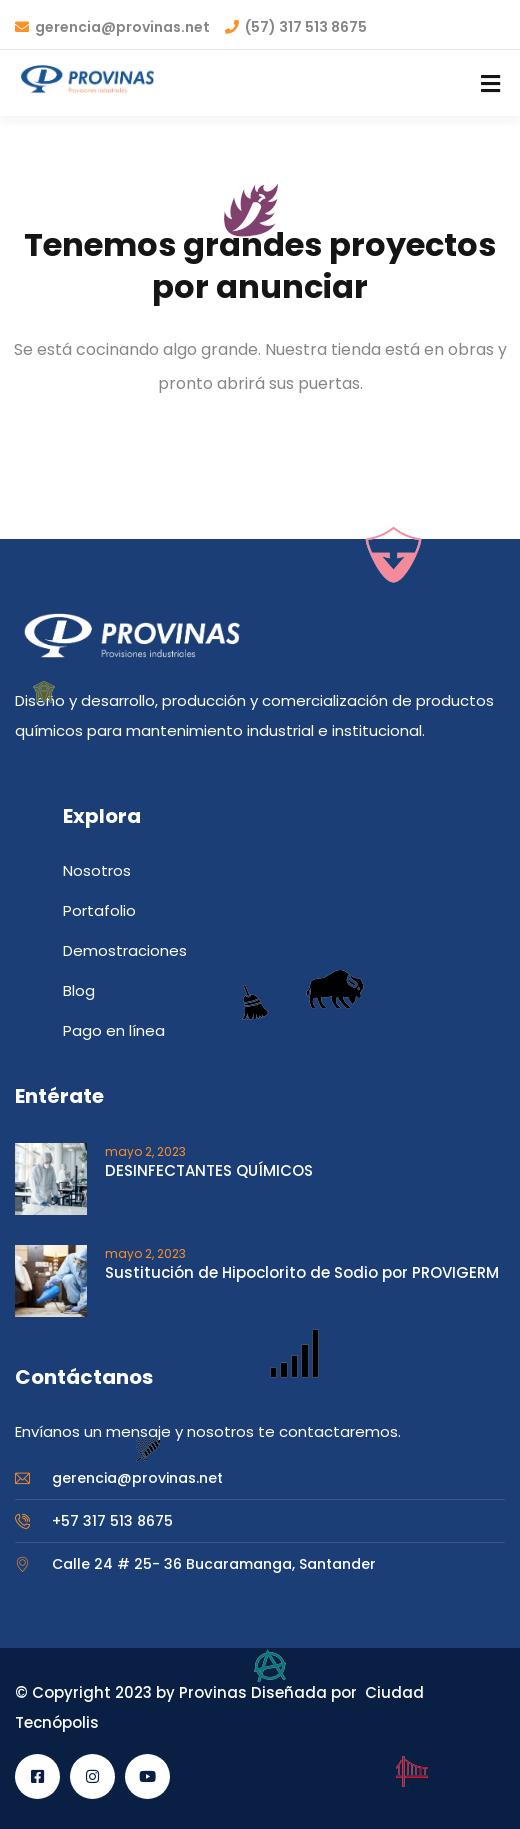  What do you see at coordinates (294, 1353) in the screenshot?
I see `indicates cellular or network signal strength` at bounding box center [294, 1353].